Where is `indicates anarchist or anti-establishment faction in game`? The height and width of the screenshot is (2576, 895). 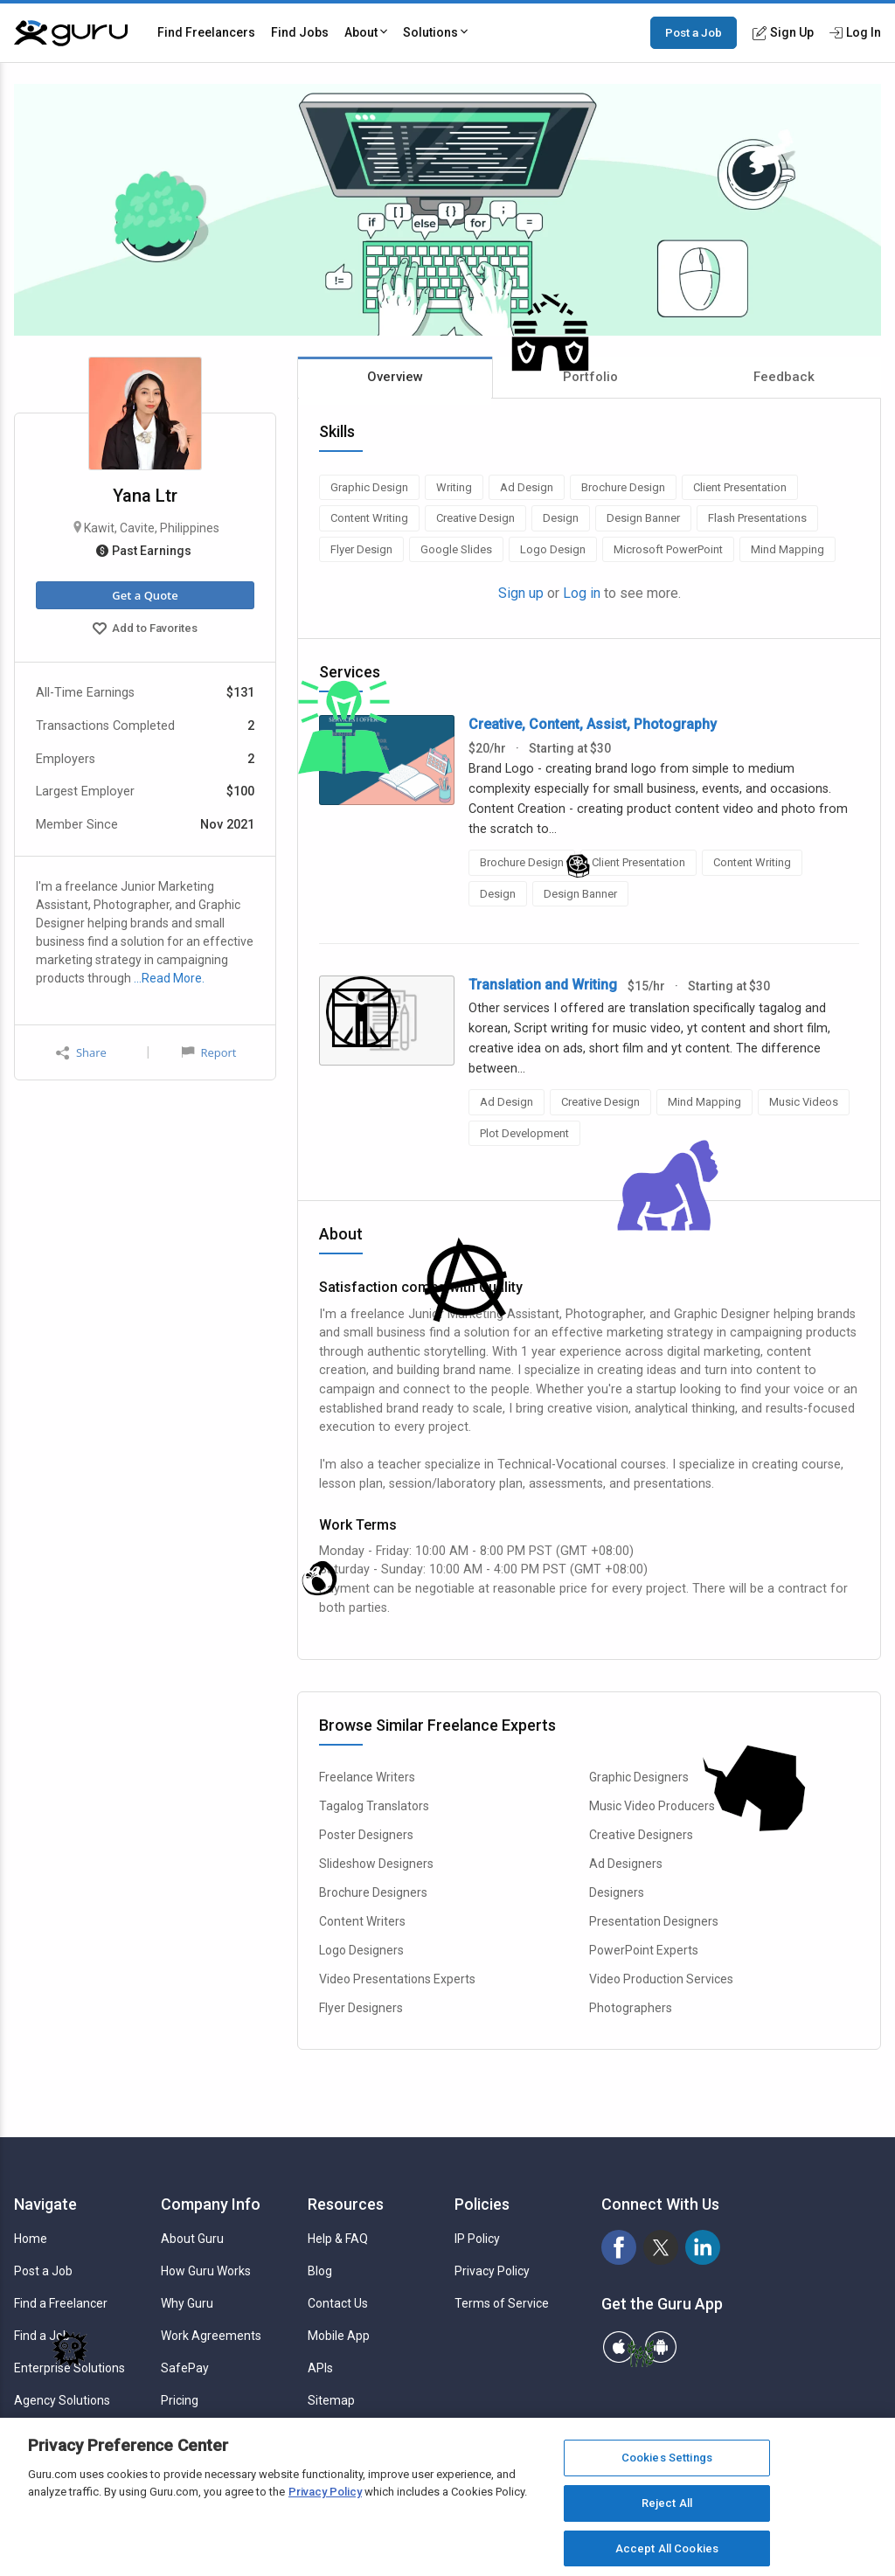 indicates anarchist or anti-establishment faction in game is located at coordinates (465, 1280).